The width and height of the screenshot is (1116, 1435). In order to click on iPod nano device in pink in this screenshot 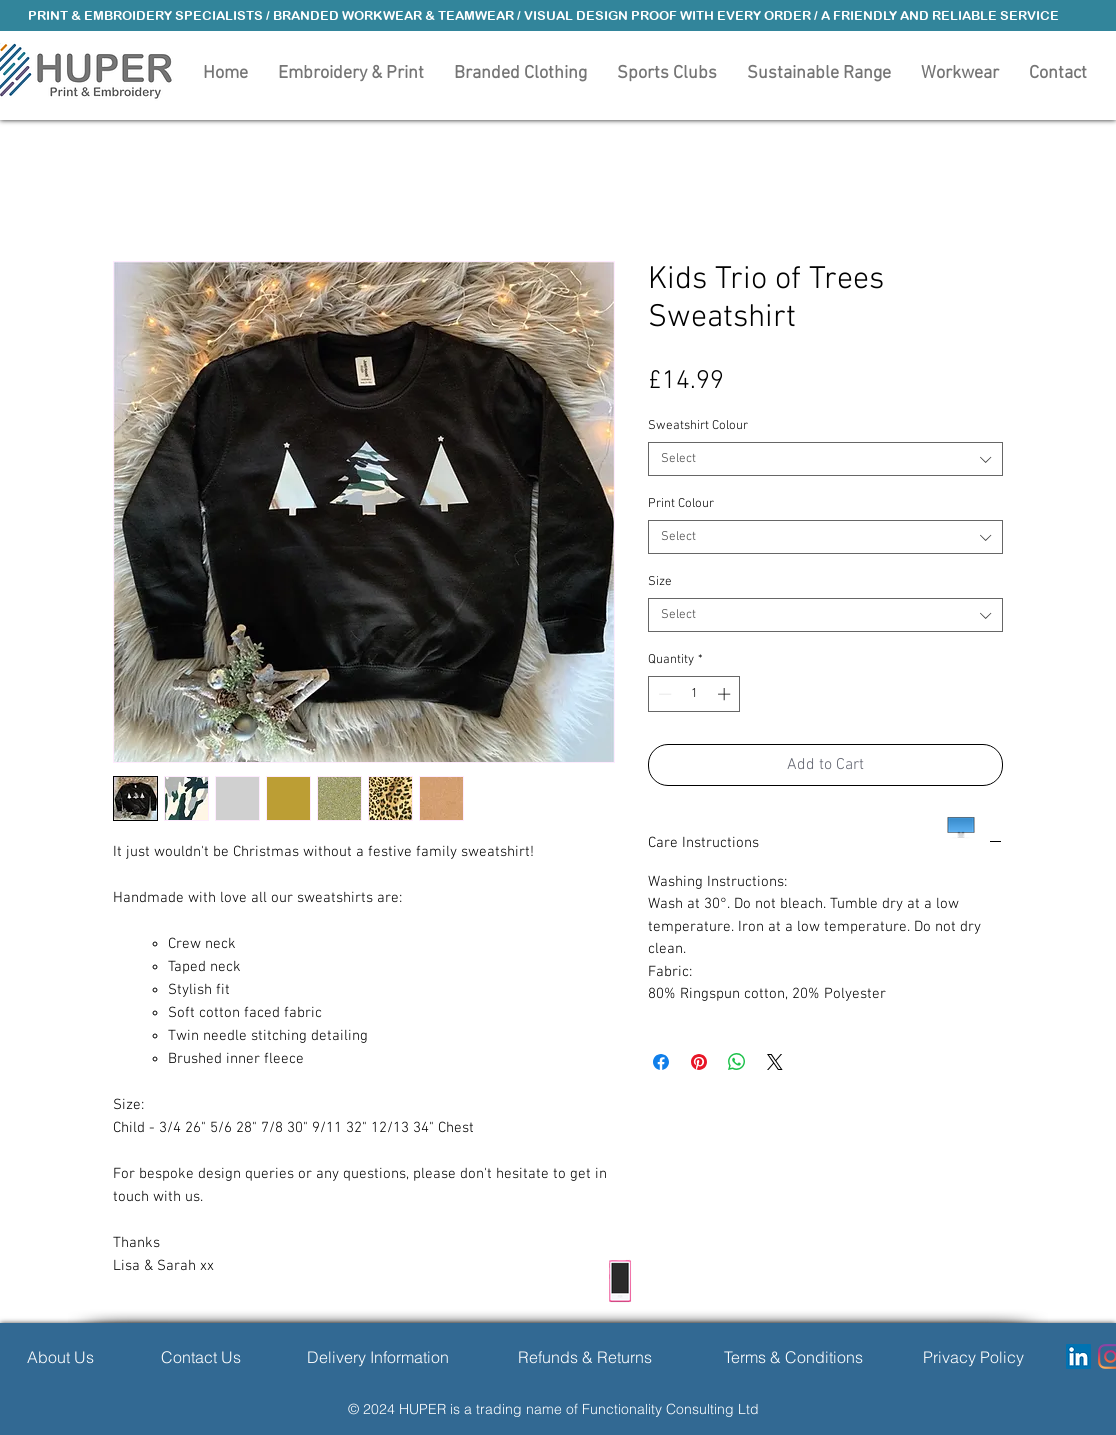, I will do `click(620, 1281)`.